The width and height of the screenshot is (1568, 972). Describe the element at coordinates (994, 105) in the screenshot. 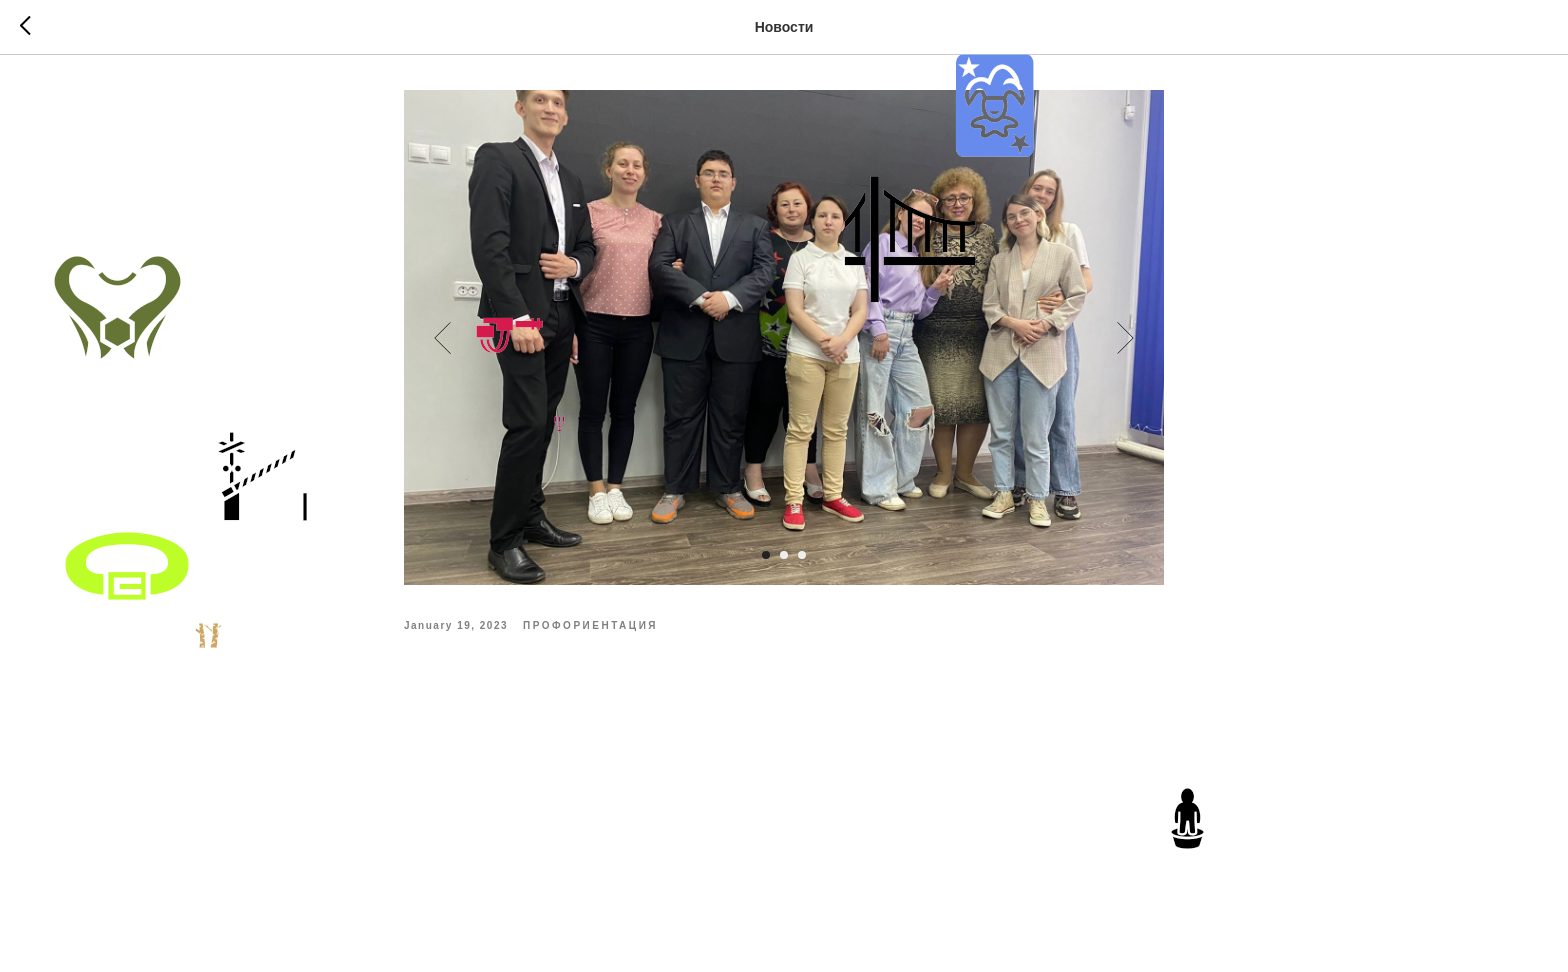

I see `play a wild card or joker in a card game` at that location.